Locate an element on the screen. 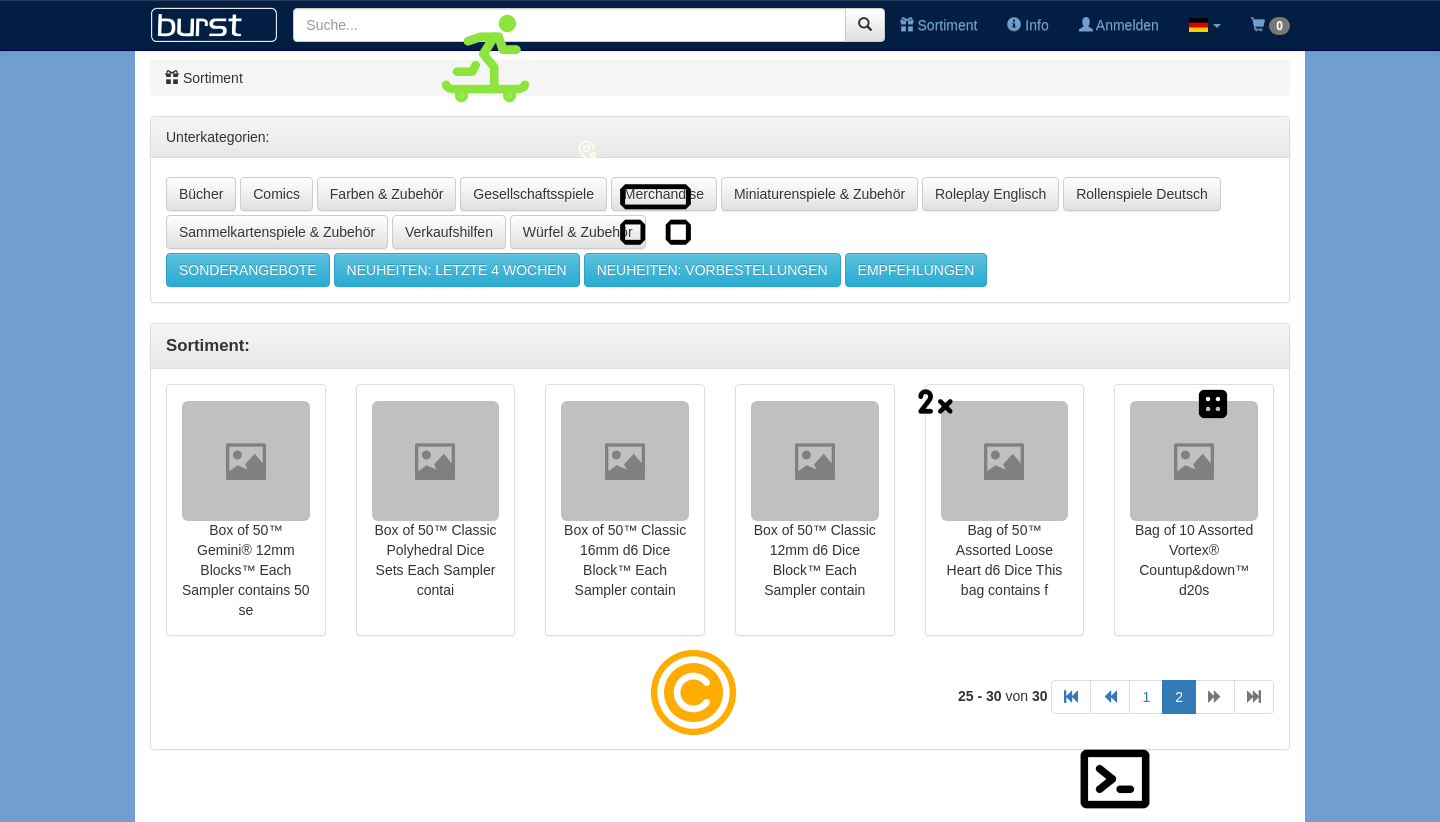 This screenshot has height=822, width=1440. browse skateboarding or action sports content is located at coordinates (485, 58).